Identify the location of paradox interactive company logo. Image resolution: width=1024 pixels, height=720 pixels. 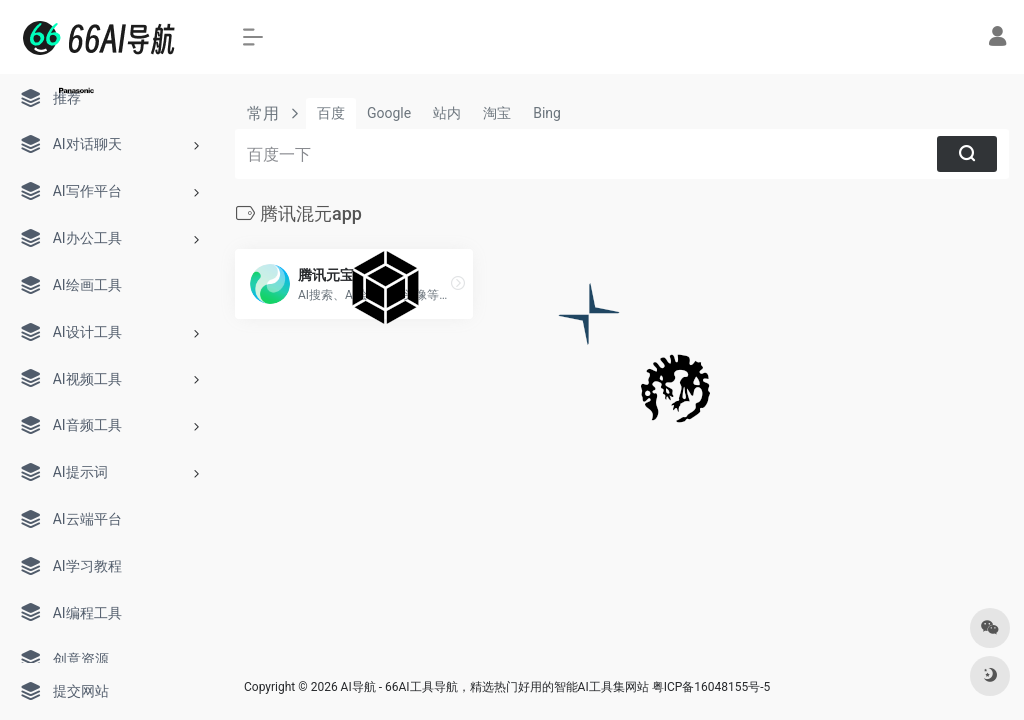
(675, 388).